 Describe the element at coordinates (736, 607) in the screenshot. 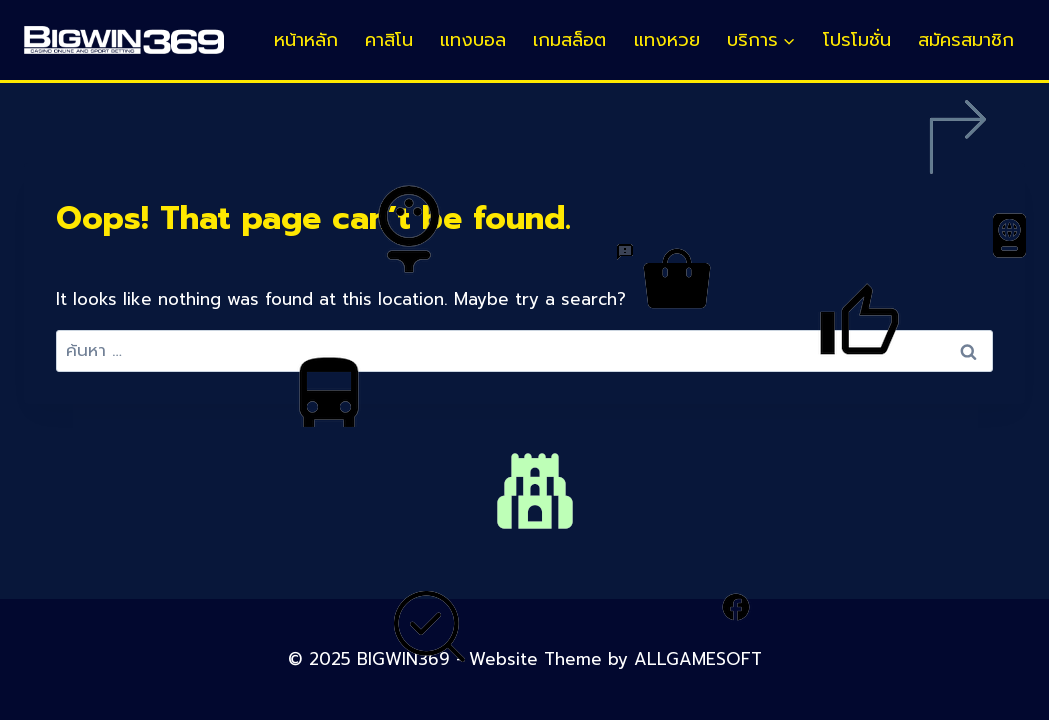

I see `open facebook app` at that location.